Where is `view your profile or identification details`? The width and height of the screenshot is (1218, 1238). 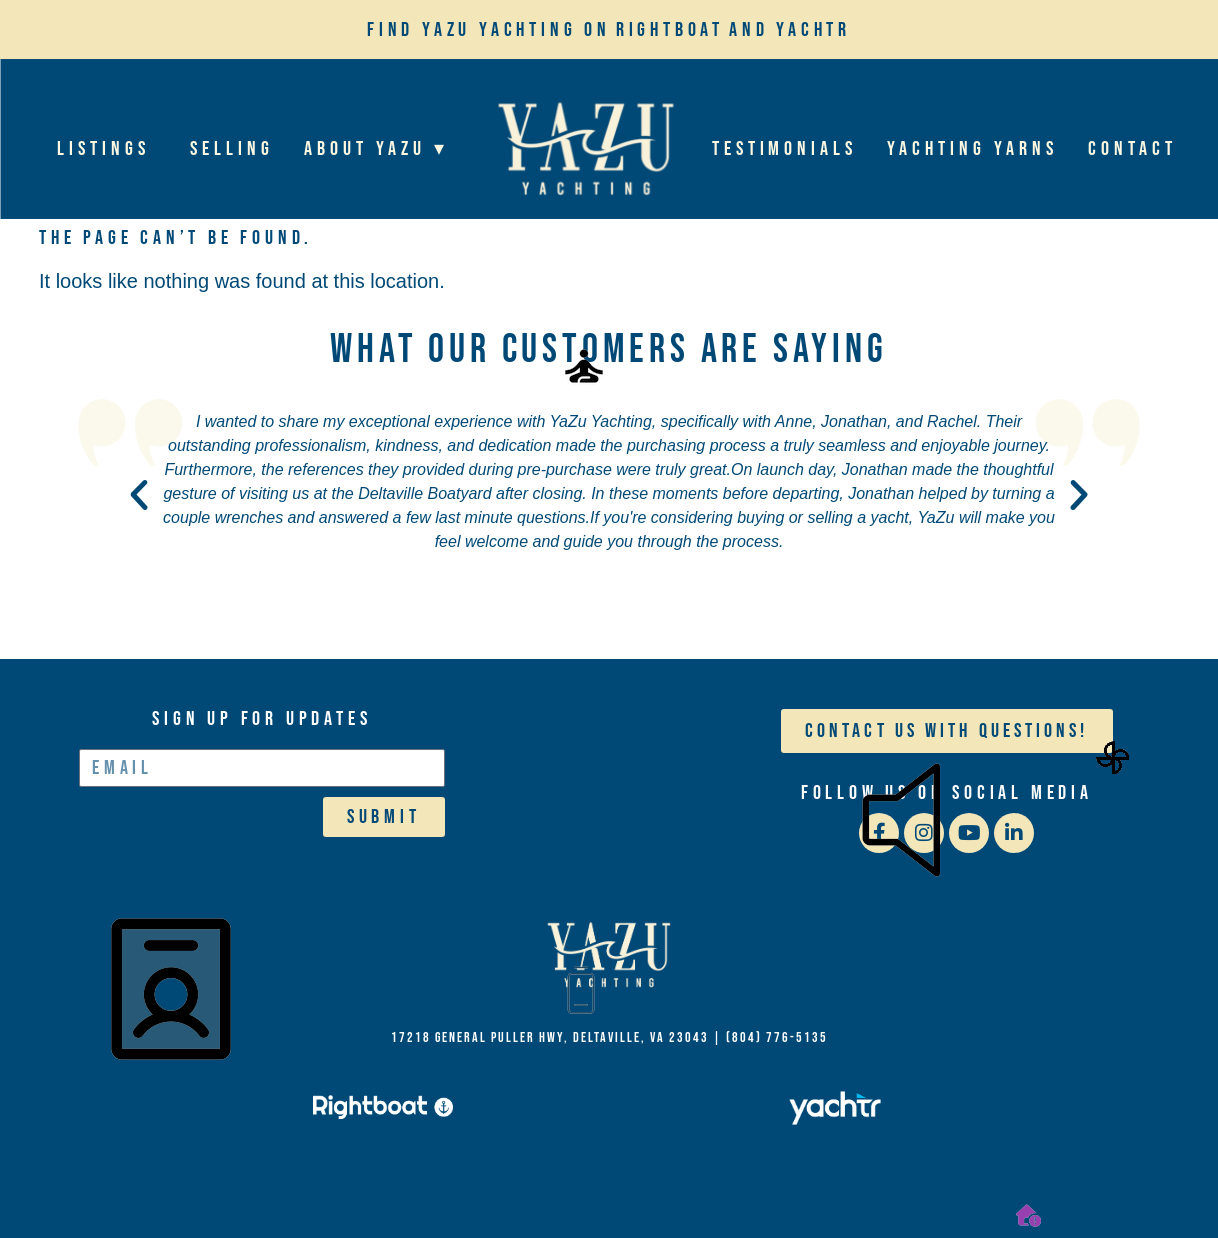 view your profile or identification details is located at coordinates (171, 989).